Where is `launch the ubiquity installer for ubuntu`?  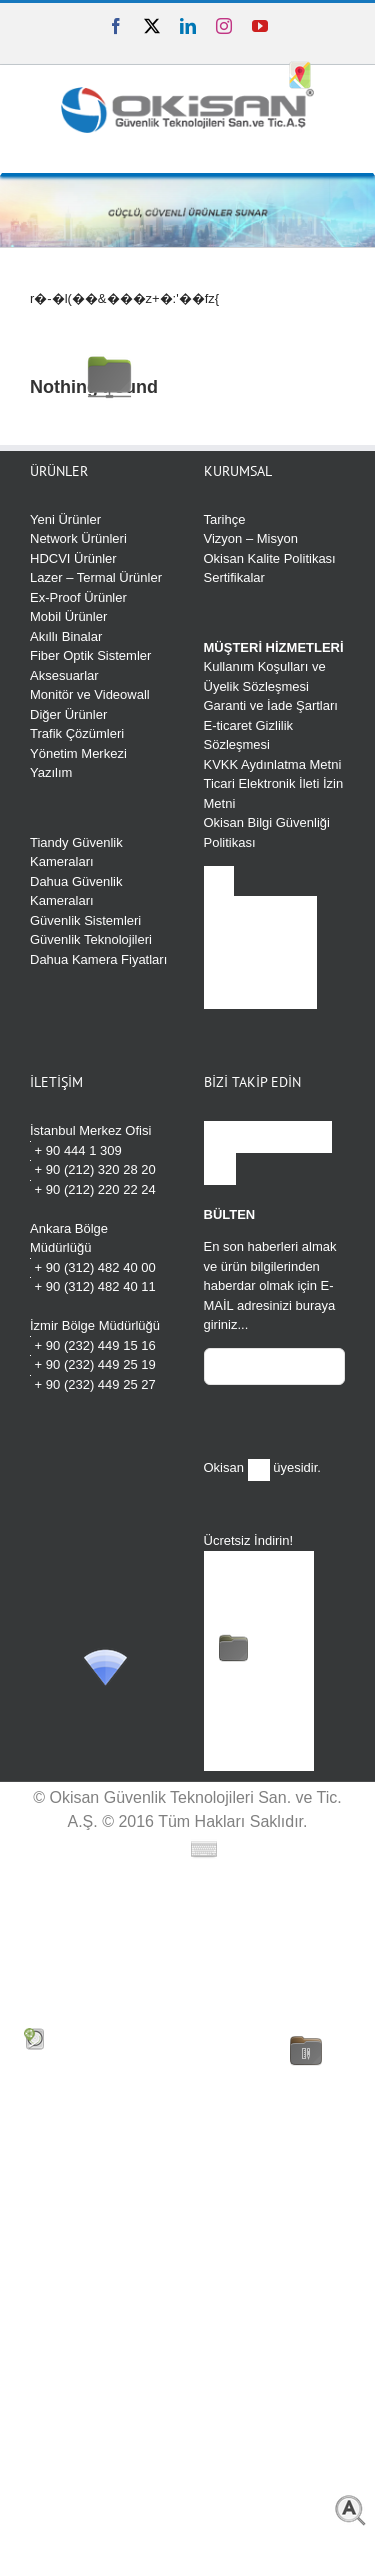 launch the ubiquity installer for ubuntu is located at coordinates (35, 2039).